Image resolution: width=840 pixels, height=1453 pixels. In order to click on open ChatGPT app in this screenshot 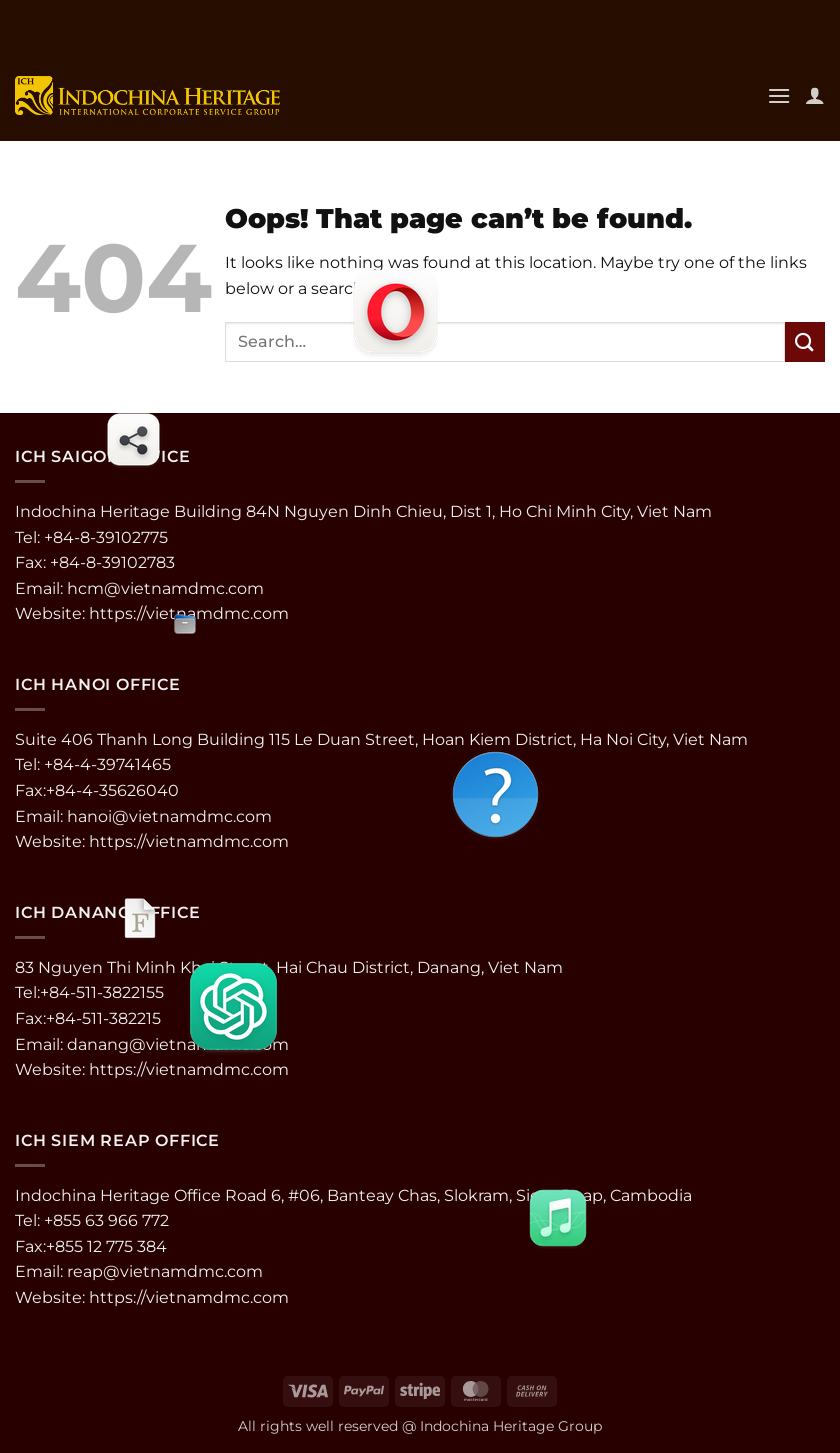, I will do `click(233, 1006)`.